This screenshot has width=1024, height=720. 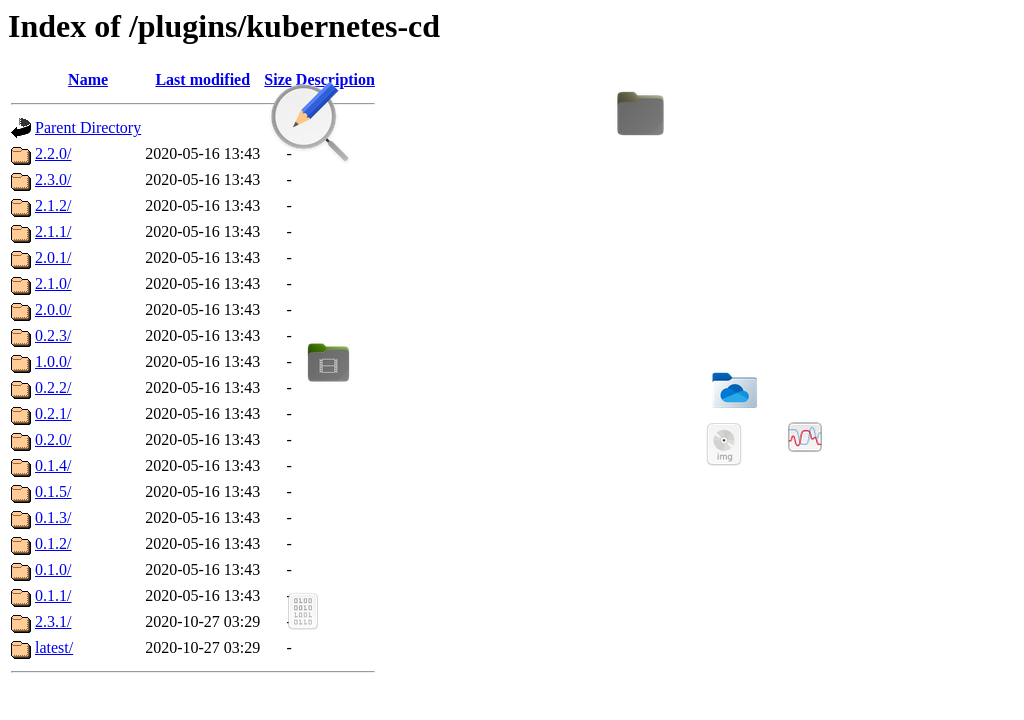 I want to click on indicates a Windows executable or downloadable program file, so click(x=303, y=611).